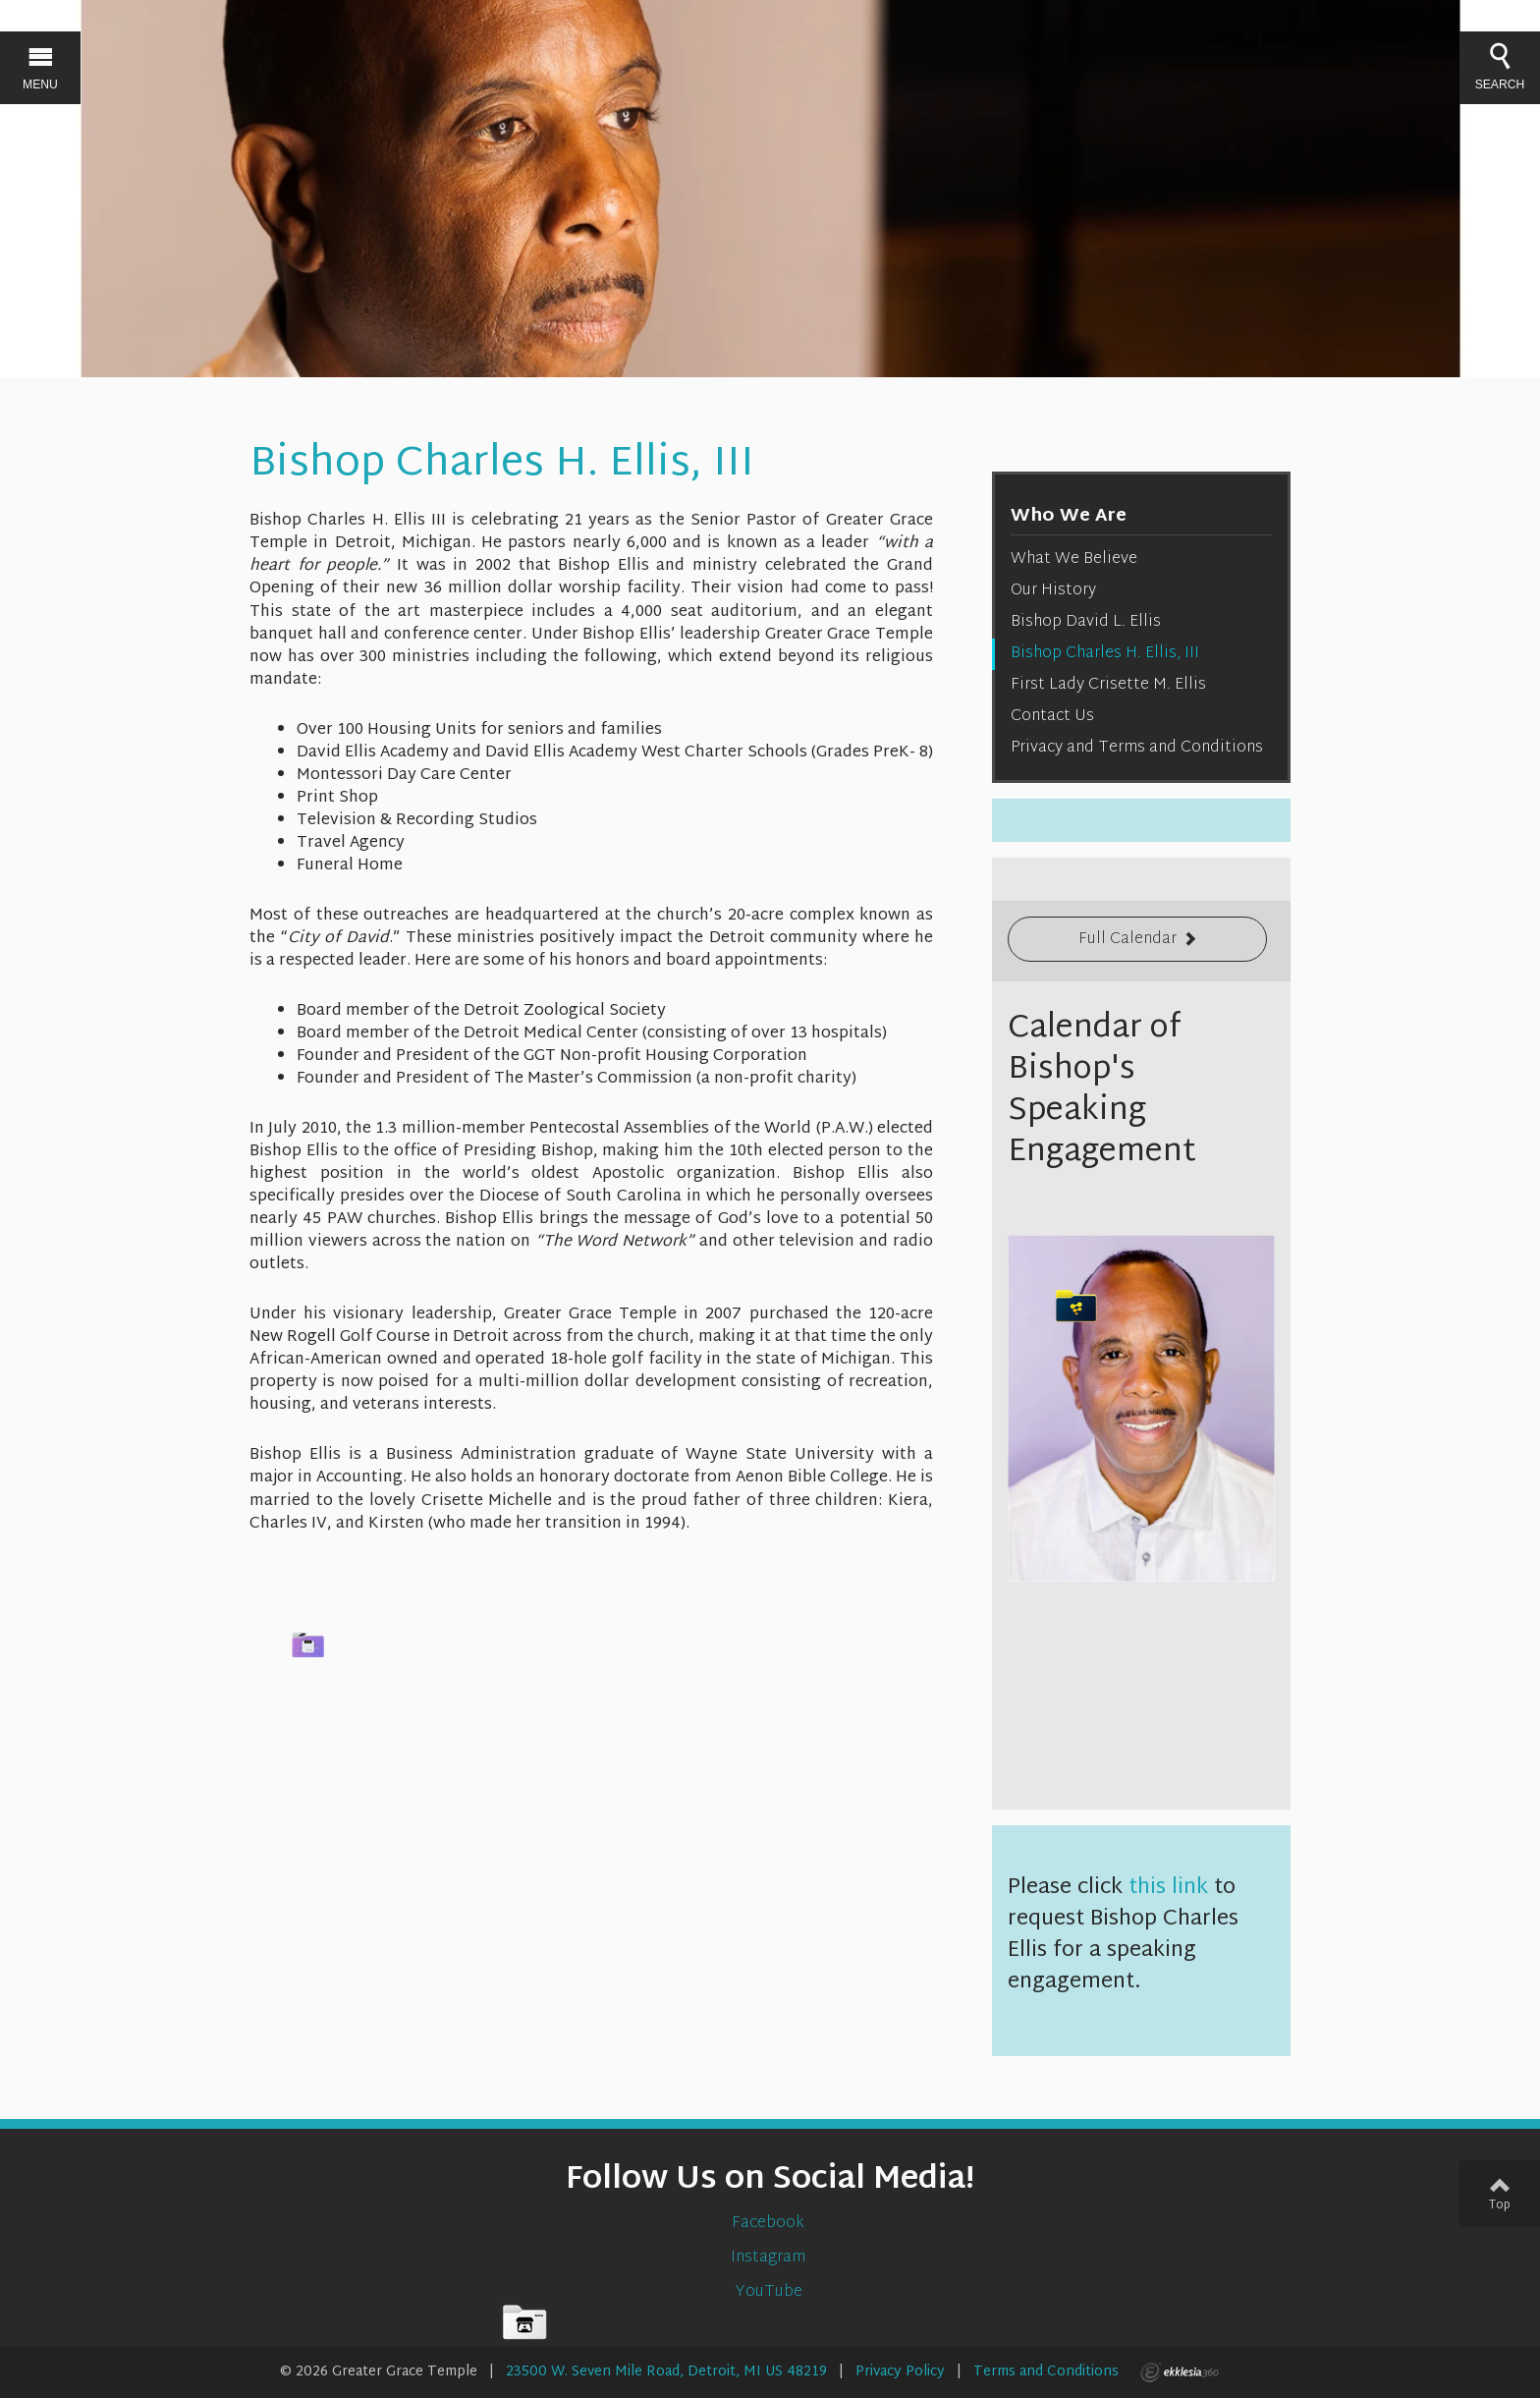 The height and width of the screenshot is (2398, 1540). Describe the element at coordinates (524, 2323) in the screenshot. I see `open your itch.io games folder` at that location.